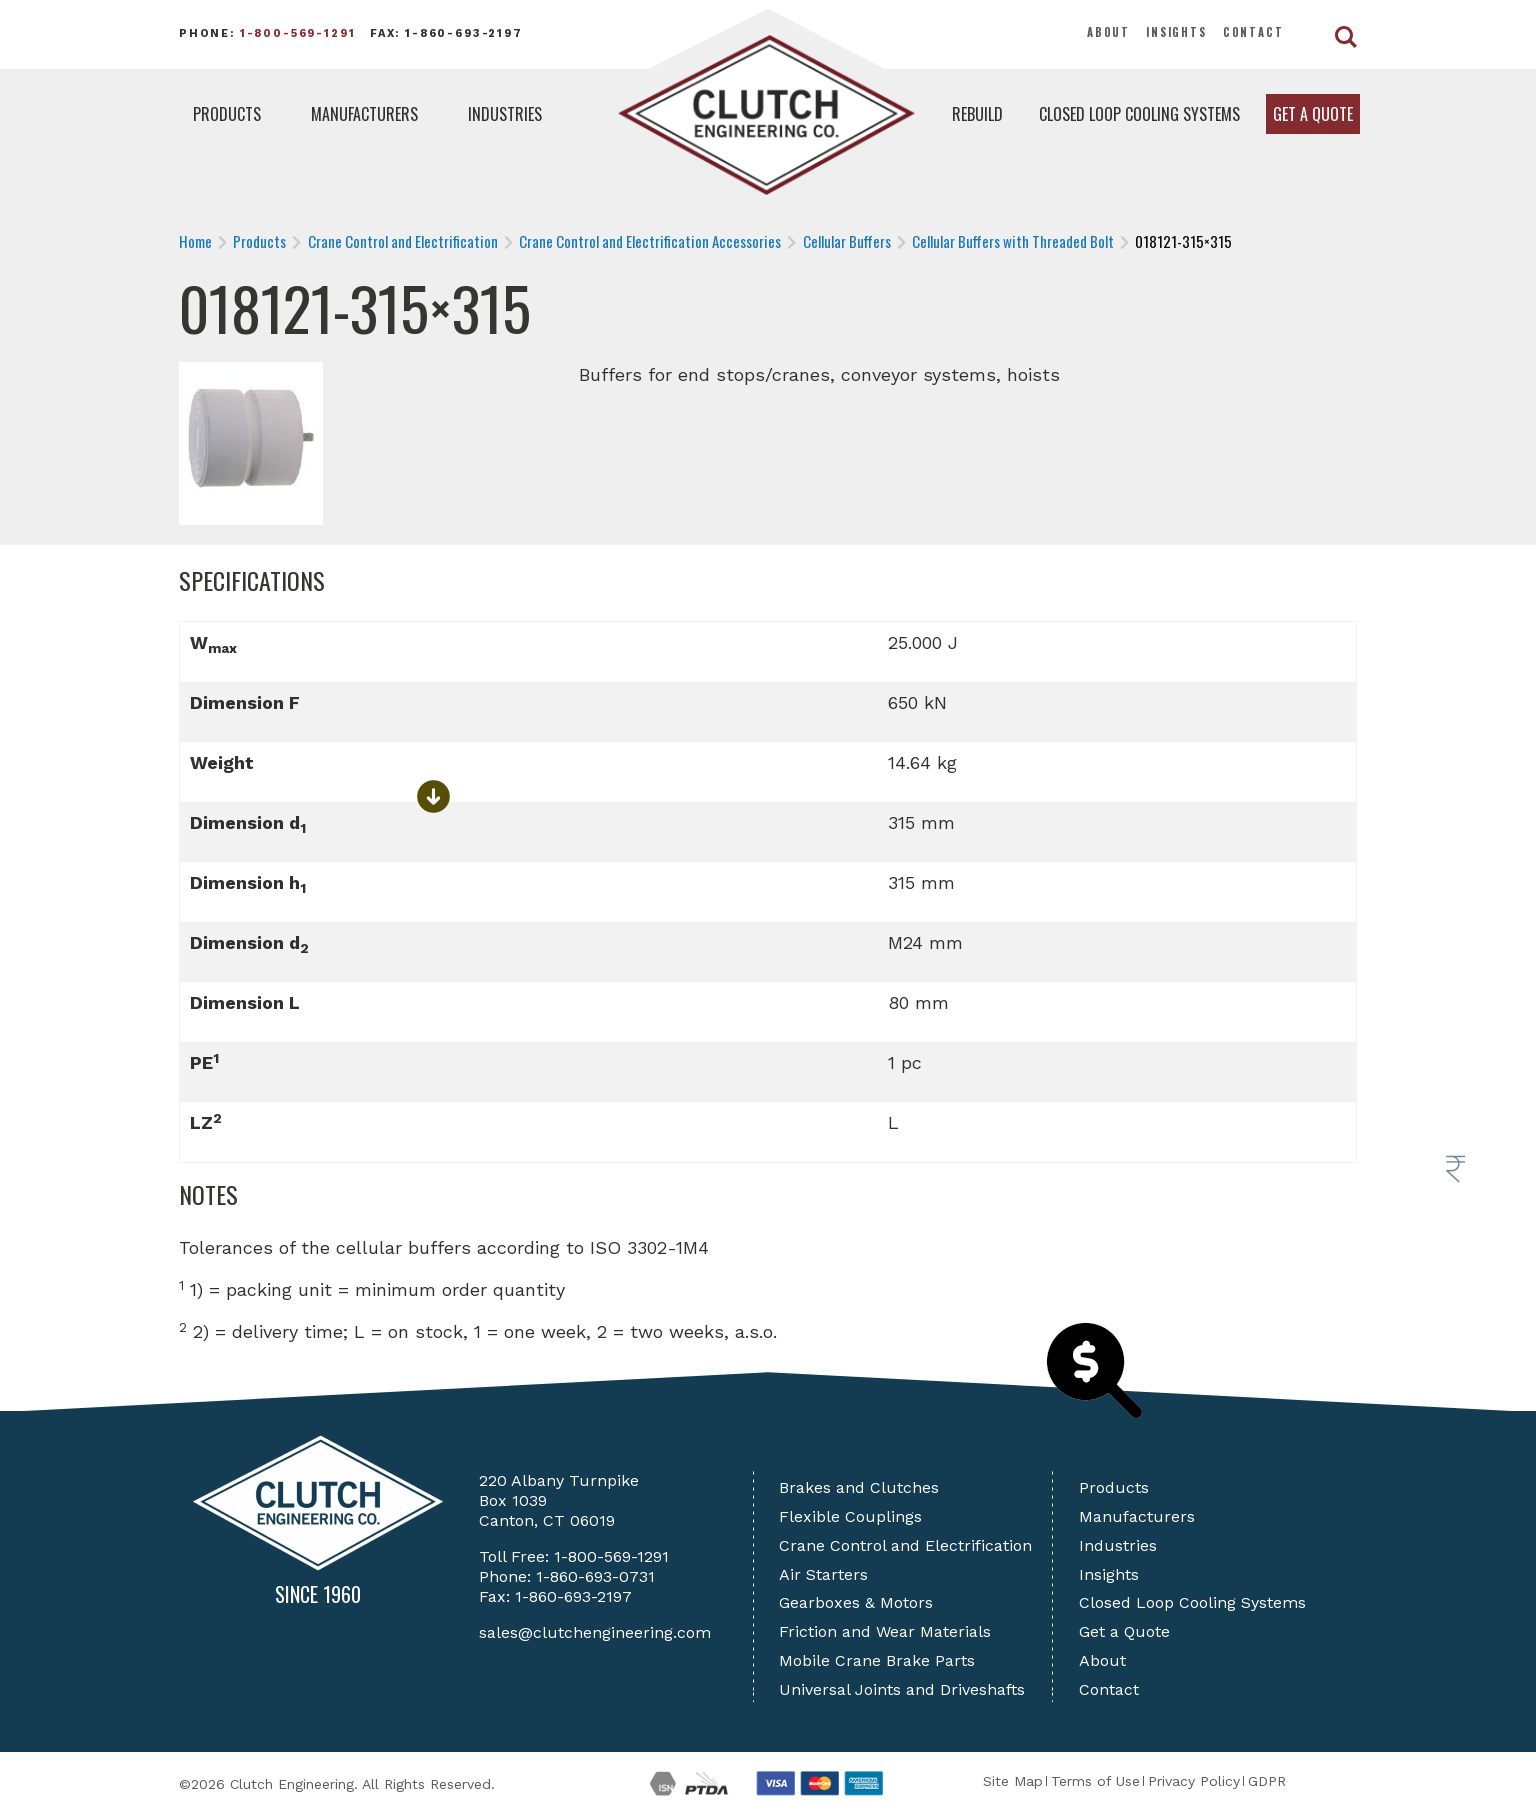  What do you see at coordinates (433, 796) in the screenshot?
I see `download a file or content` at bounding box center [433, 796].